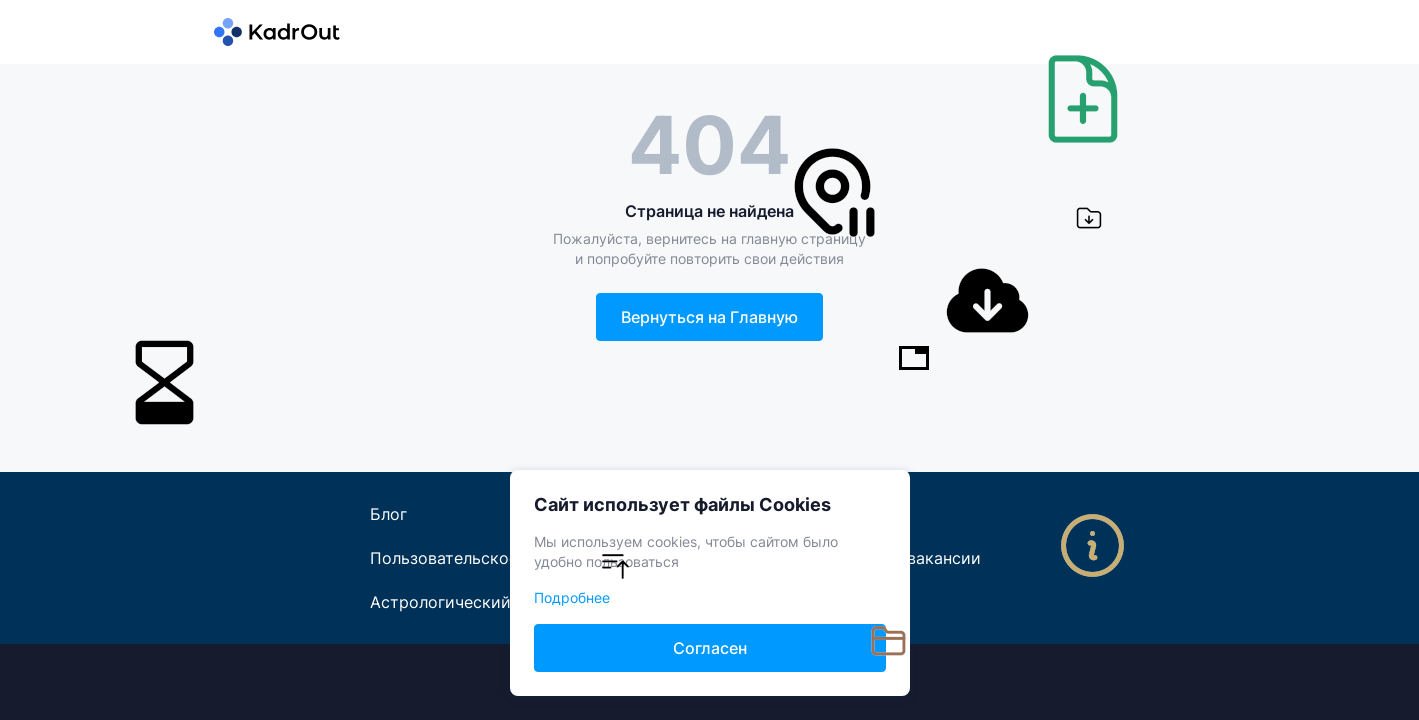  I want to click on download from cloud storage, so click(987, 300).